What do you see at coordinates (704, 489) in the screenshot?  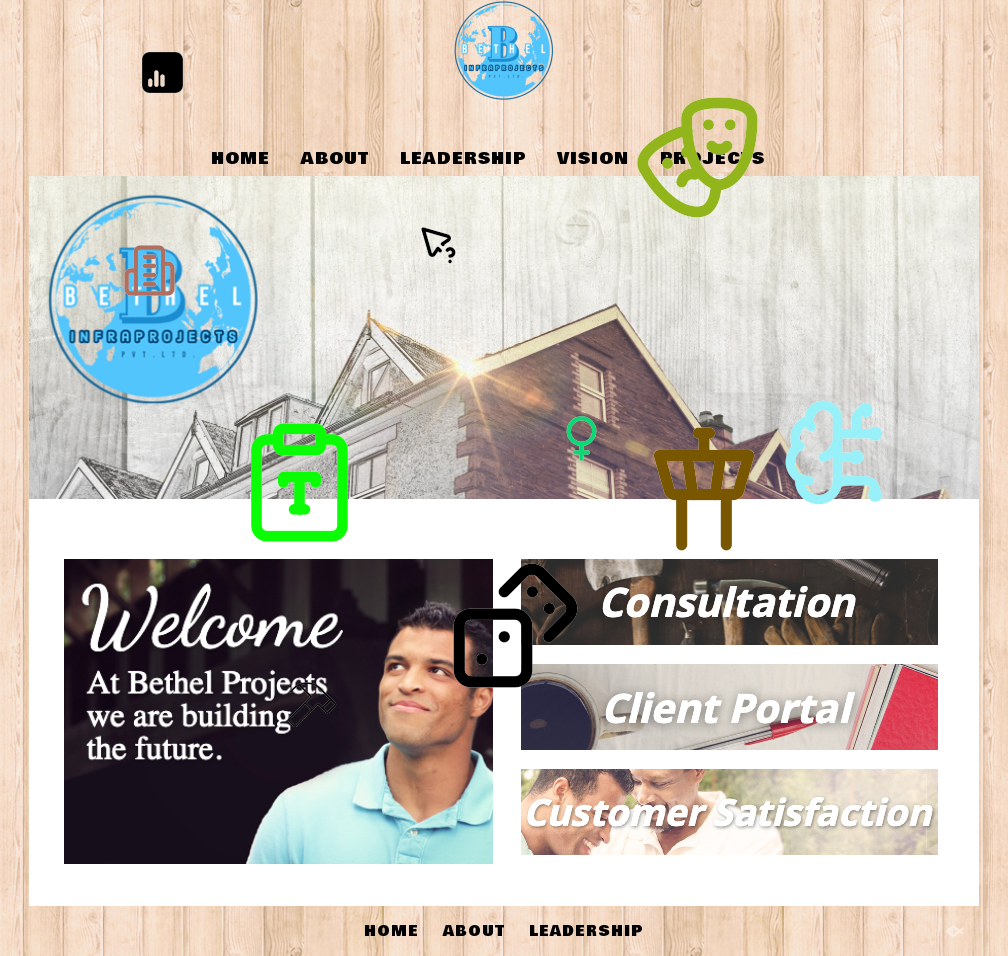 I see `access air traffic control features` at bounding box center [704, 489].